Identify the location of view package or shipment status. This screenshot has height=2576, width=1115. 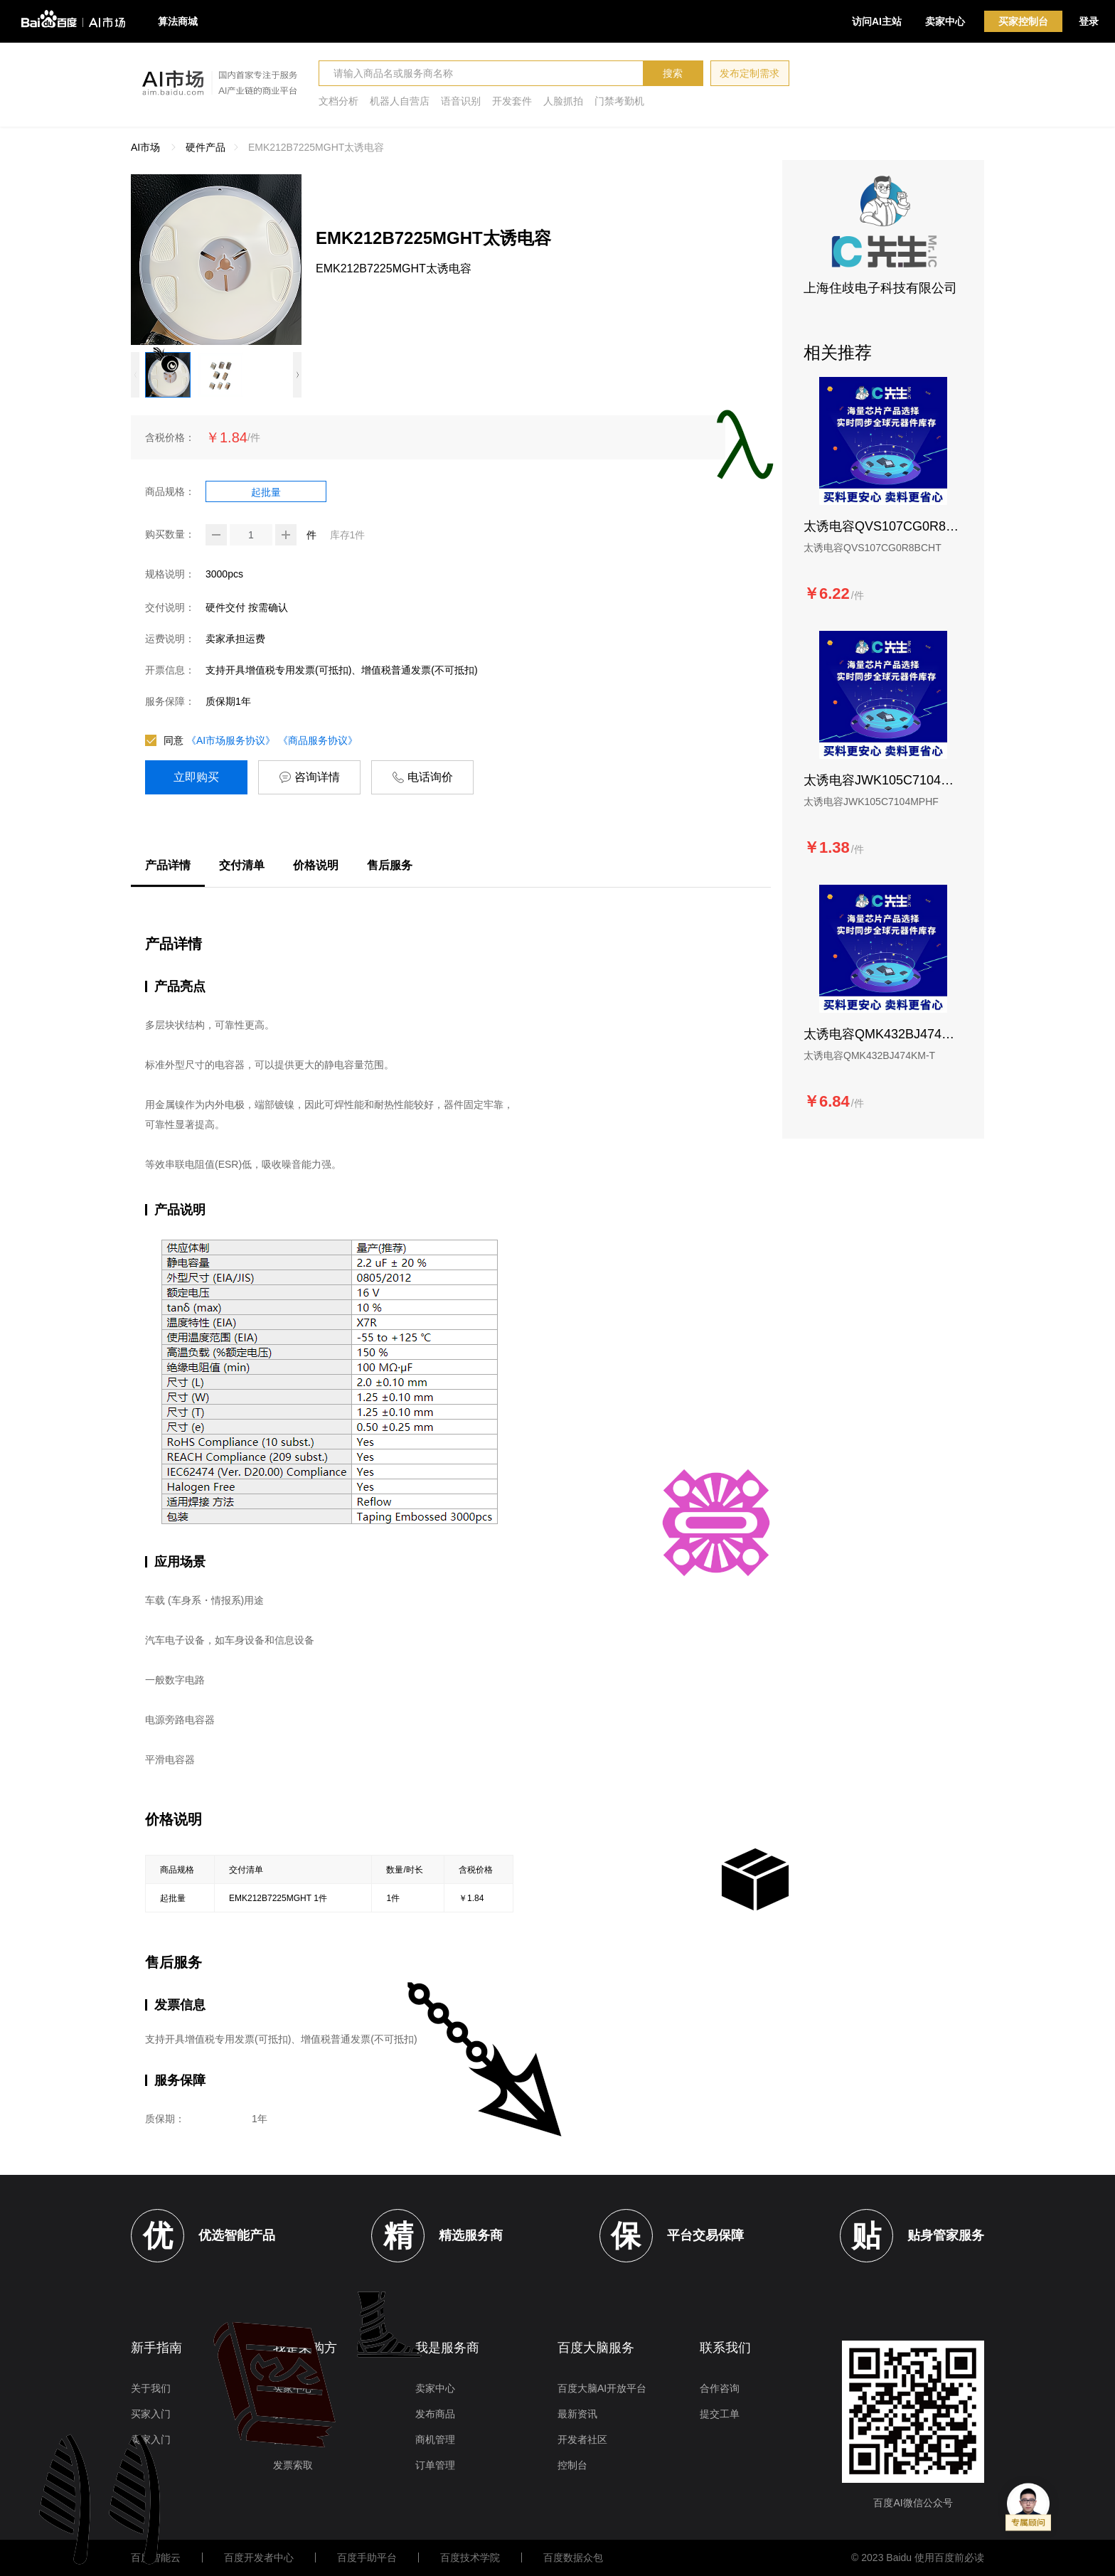
(755, 1880).